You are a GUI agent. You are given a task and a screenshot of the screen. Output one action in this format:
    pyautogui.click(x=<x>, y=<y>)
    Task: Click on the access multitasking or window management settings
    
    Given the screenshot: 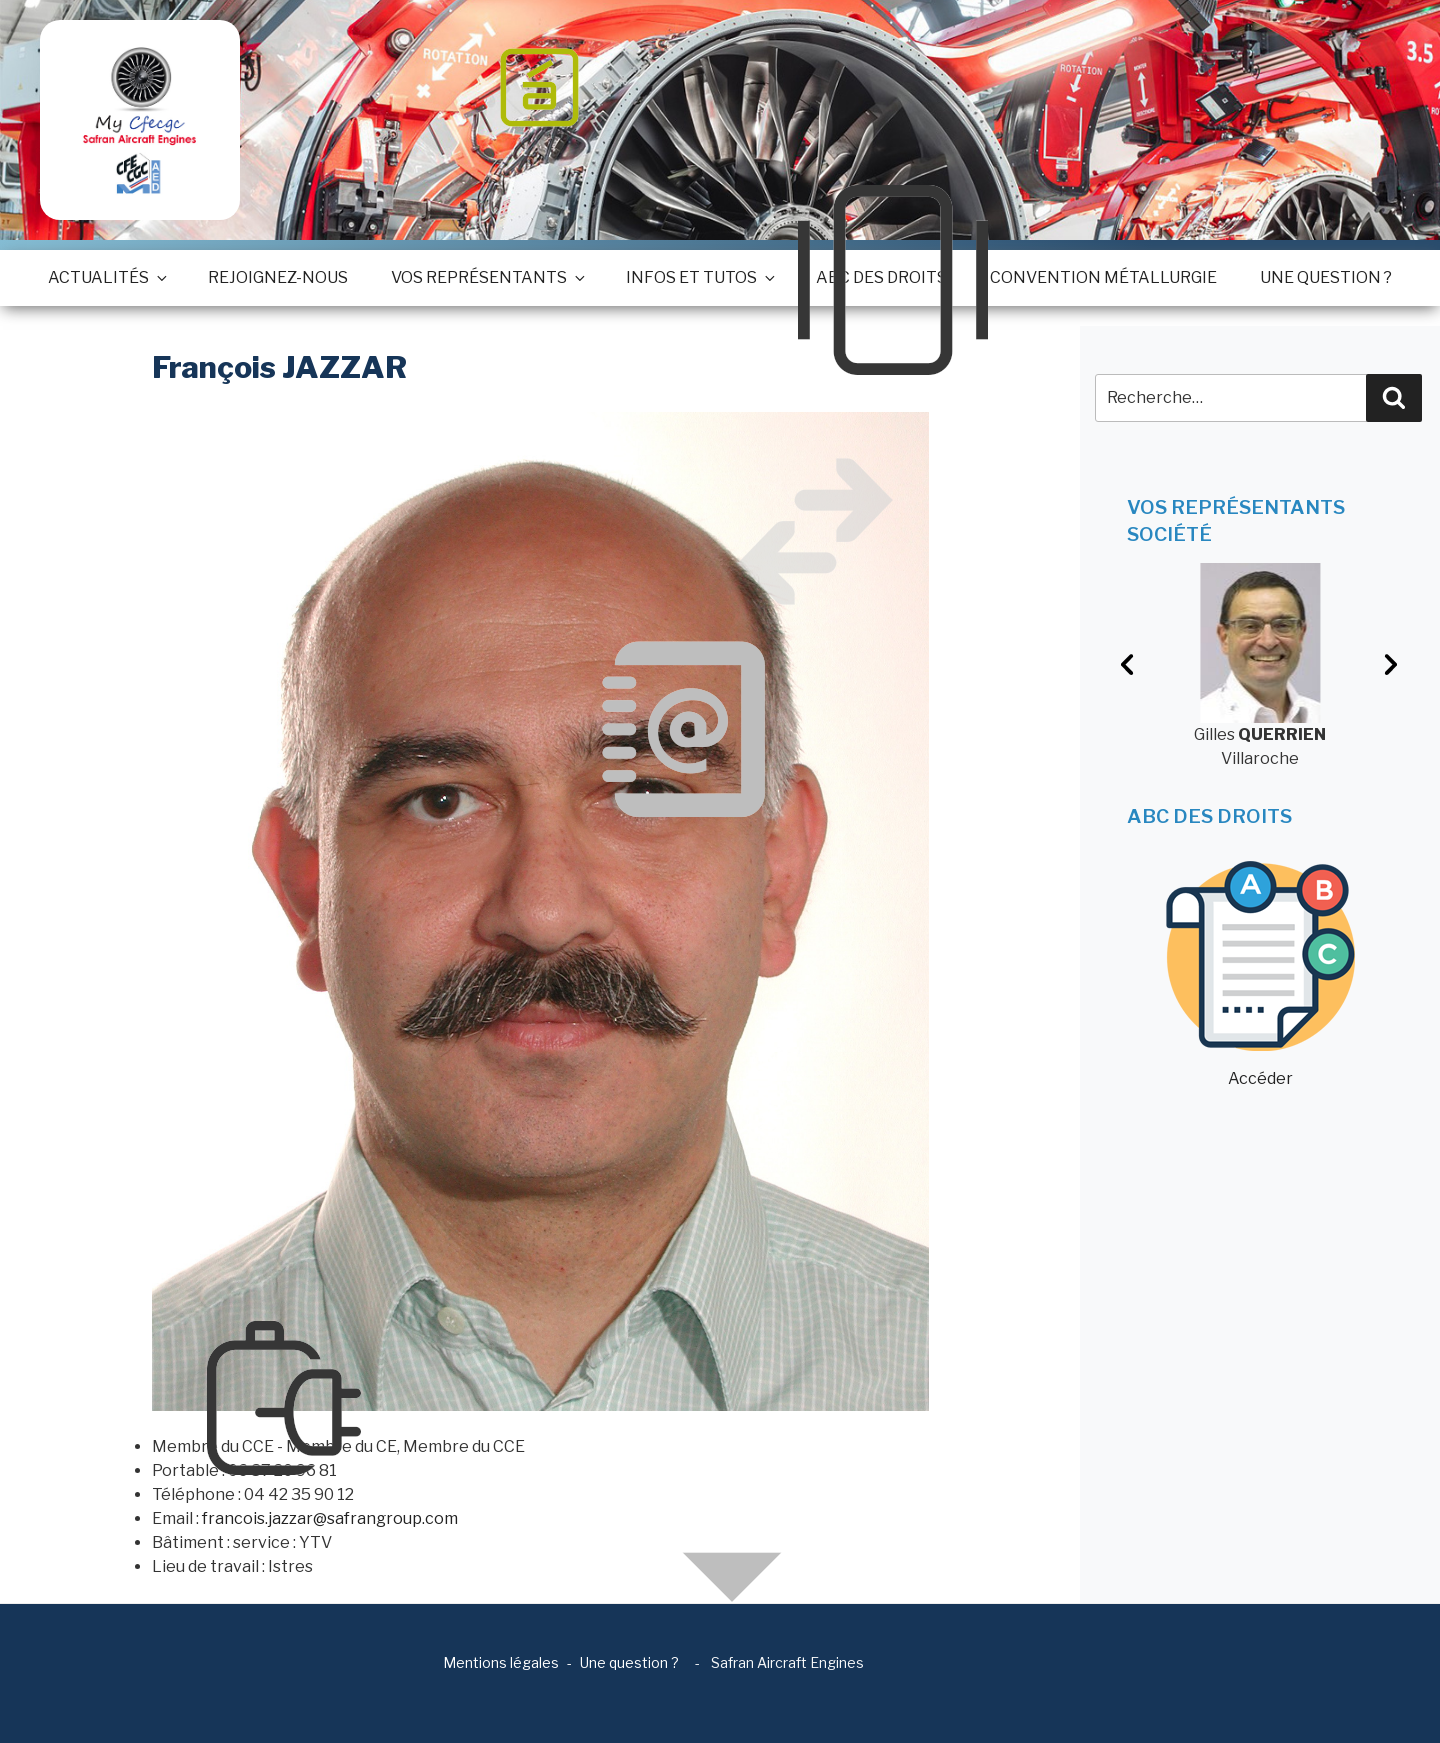 What is the action you would take?
    pyautogui.click(x=893, y=280)
    